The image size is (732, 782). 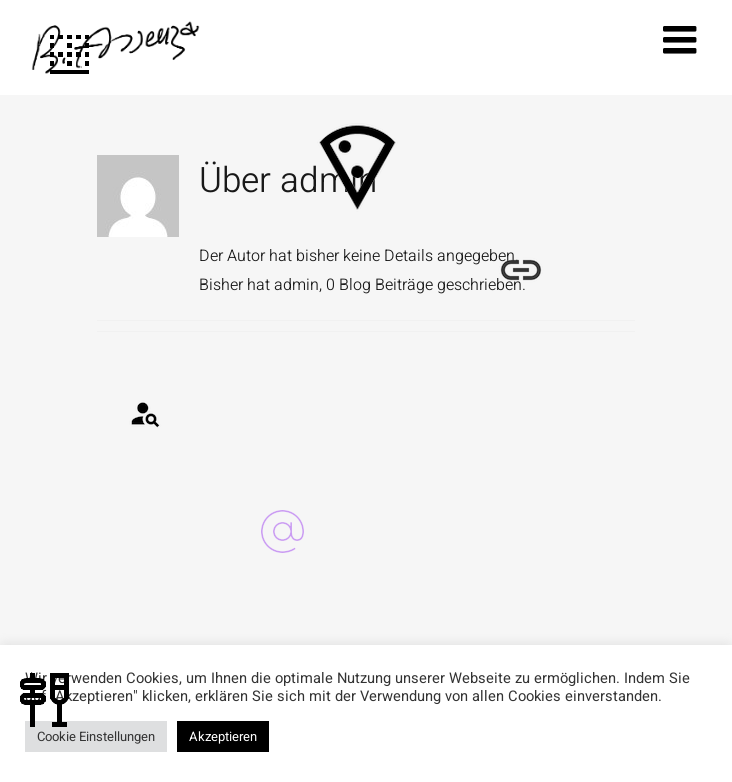 What do you see at coordinates (282, 531) in the screenshot?
I see `mention a user in a post or comment` at bounding box center [282, 531].